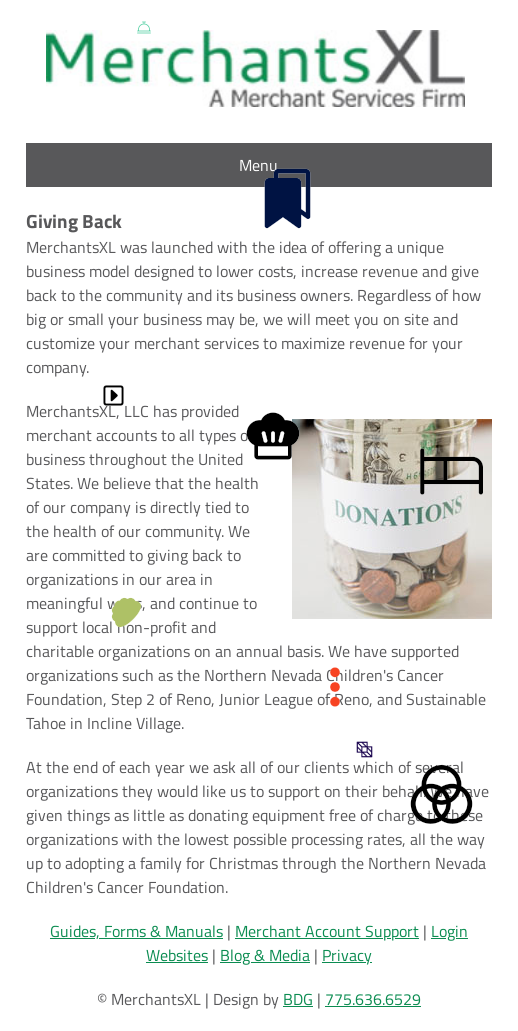 This screenshot has width=518, height=1031. I want to click on play media or start video, so click(113, 395).